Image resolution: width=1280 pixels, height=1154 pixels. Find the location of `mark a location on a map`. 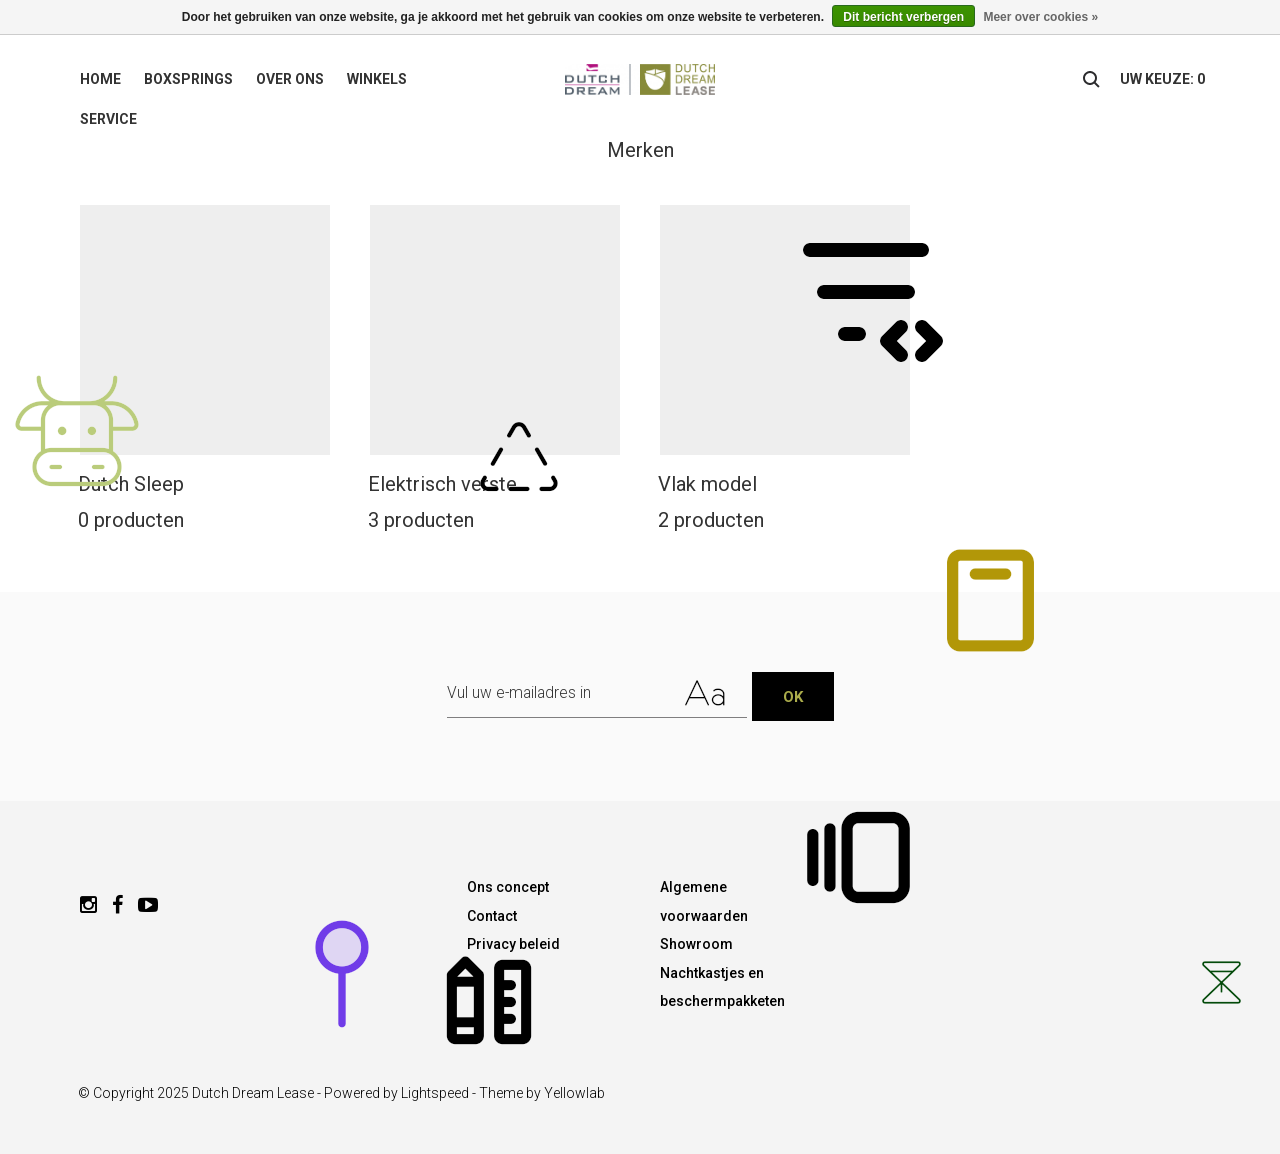

mark a location on a map is located at coordinates (342, 974).